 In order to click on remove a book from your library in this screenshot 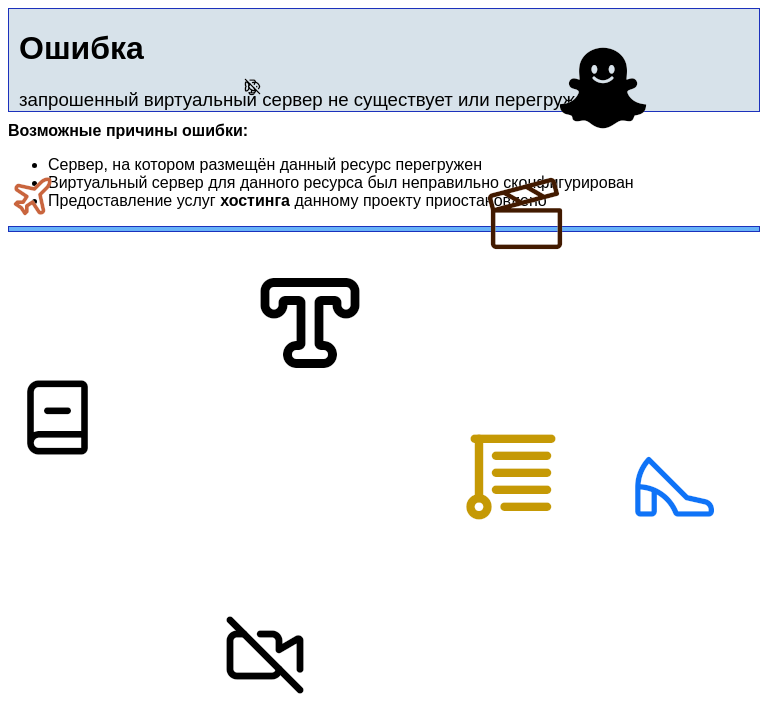, I will do `click(57, 417)`.